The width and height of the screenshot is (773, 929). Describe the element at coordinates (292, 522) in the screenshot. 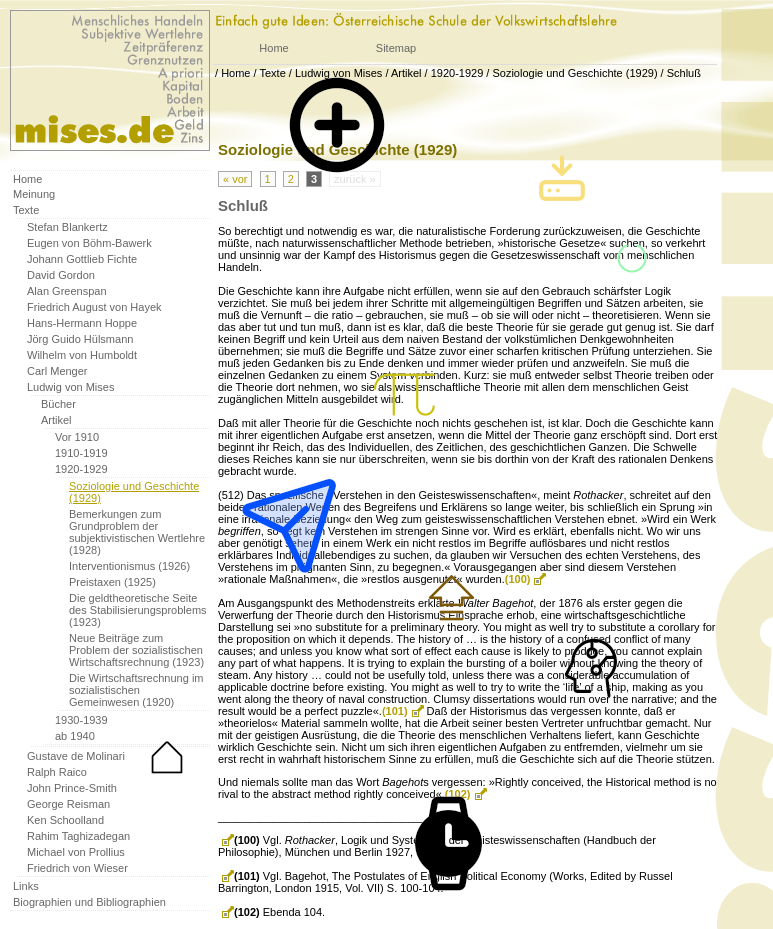

I see `send a message` at that location.